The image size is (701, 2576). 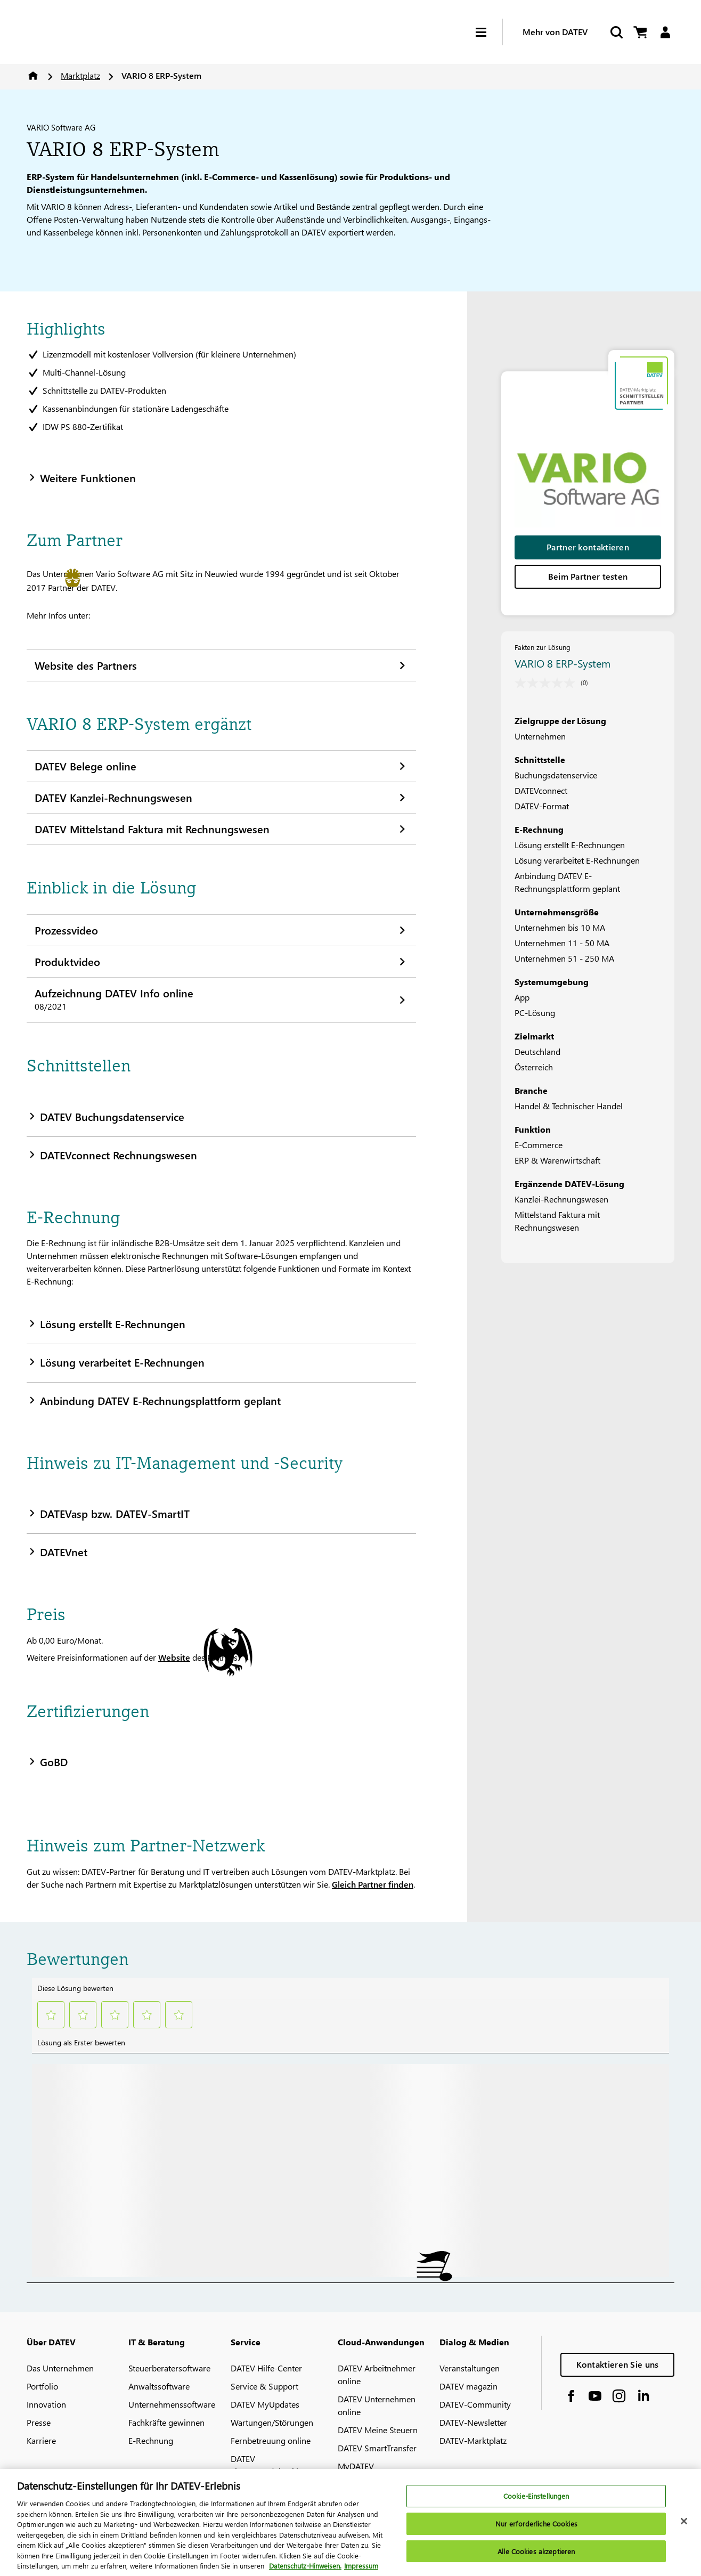 I want to click on select wyvern character or creature type, so click(x=228, y=1652).